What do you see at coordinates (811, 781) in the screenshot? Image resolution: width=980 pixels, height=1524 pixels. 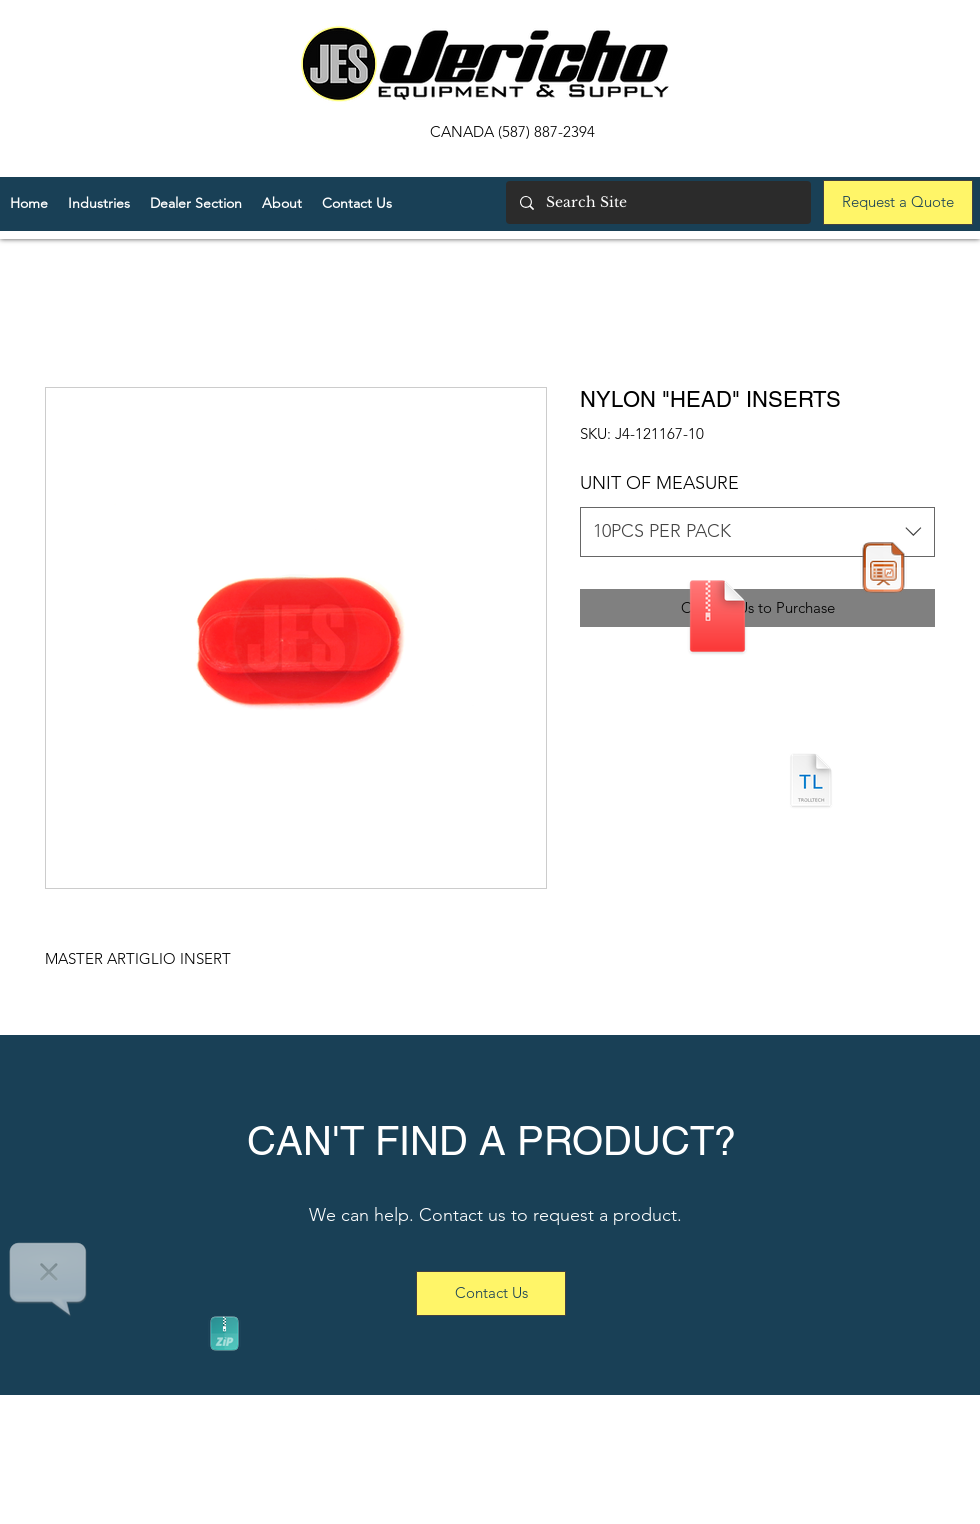 I see `a Qt Linguist translation file` at bounding box center [811, 781].